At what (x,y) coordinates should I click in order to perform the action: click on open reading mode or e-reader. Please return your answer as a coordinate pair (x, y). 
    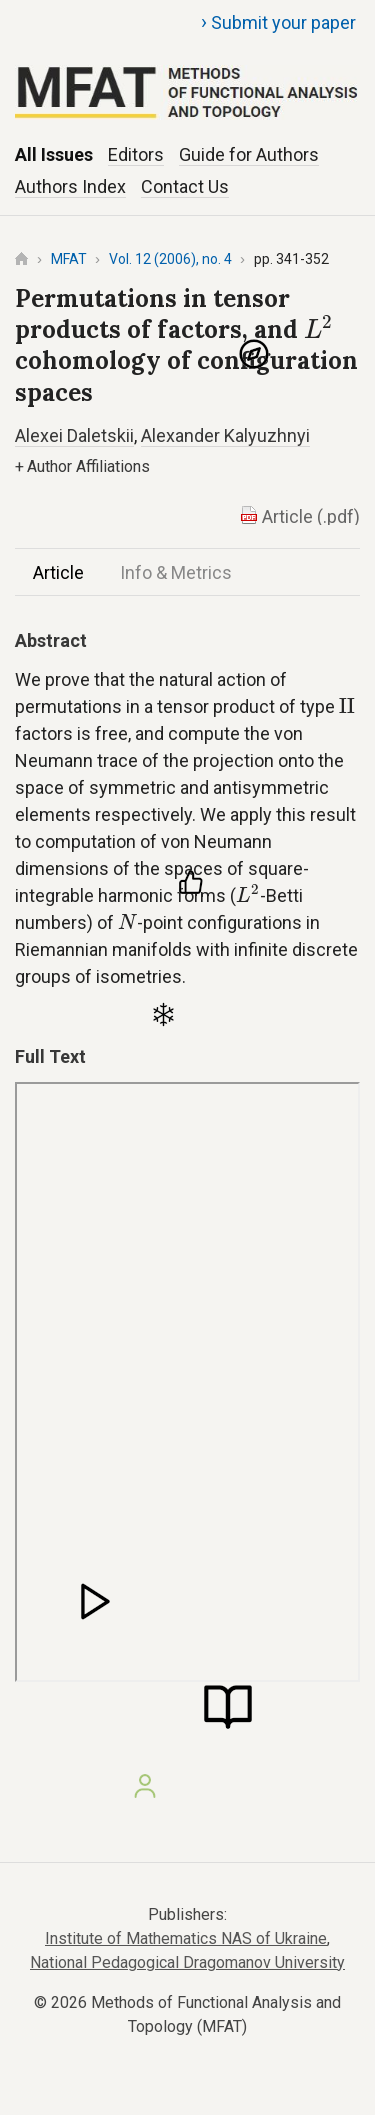
    Looking at the image, I should click on (228, 1707).